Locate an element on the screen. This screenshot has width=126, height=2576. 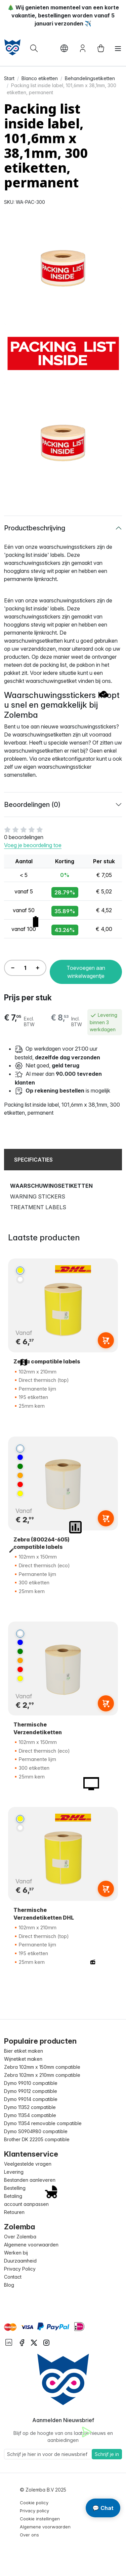
indicates current battery level is located at coordinates (36, 922).